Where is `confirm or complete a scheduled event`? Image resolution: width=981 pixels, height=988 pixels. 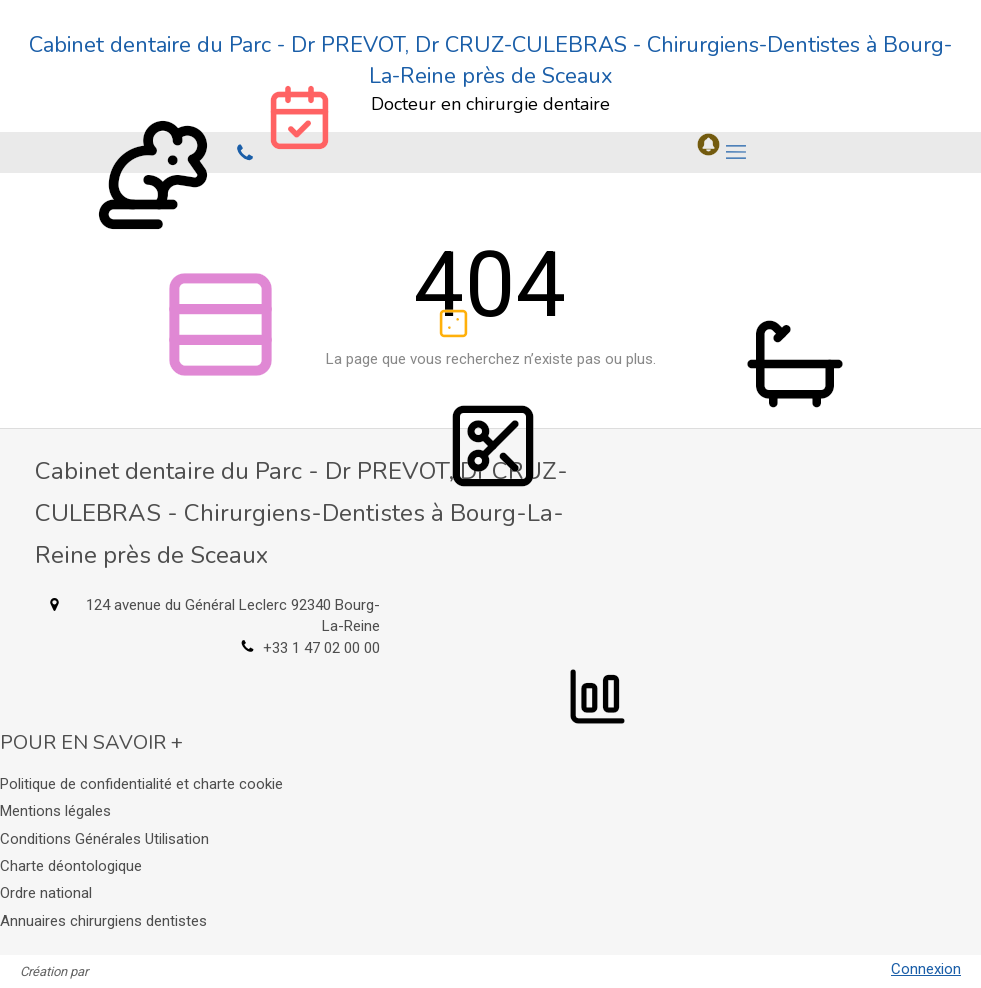
confirm or complete a scheduled event is located at coordinates (299, 117).